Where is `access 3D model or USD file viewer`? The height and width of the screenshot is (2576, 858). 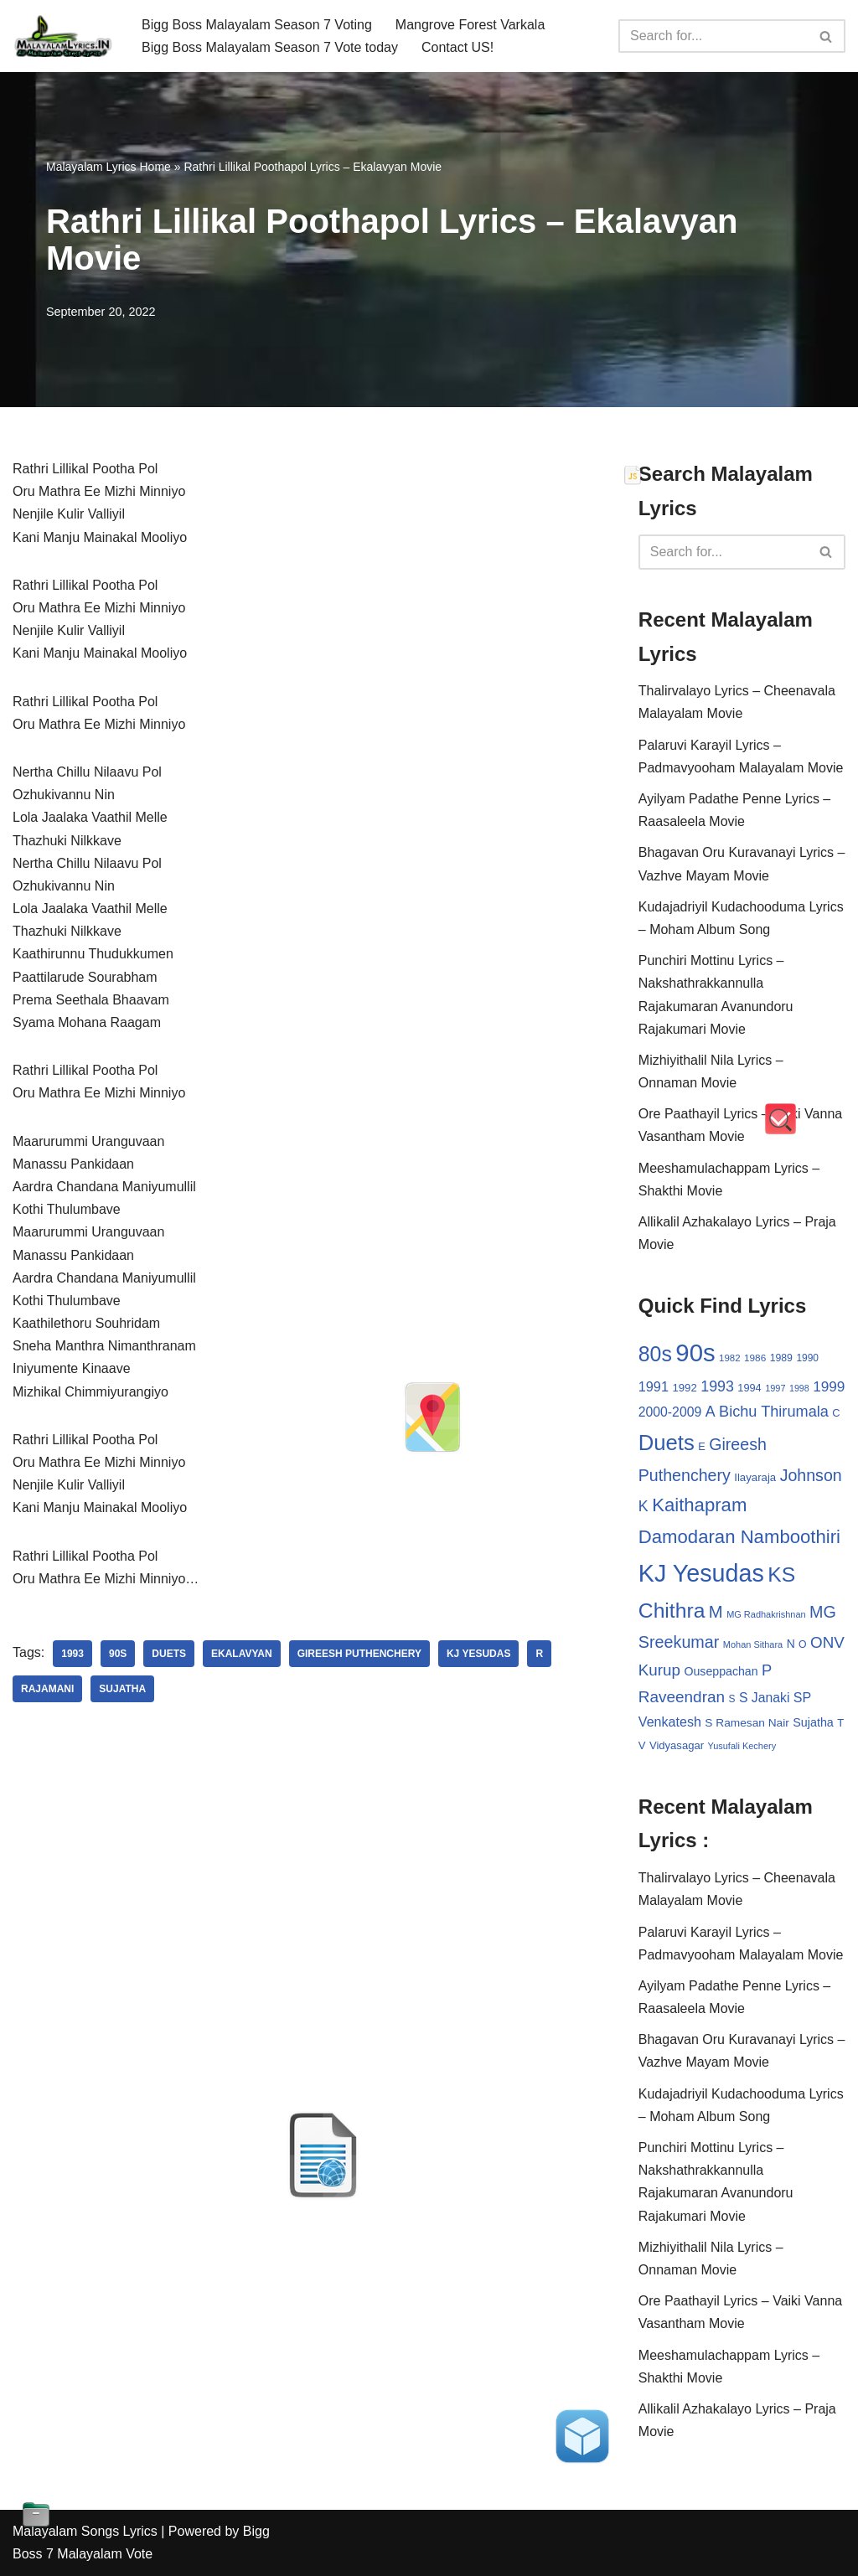 access 3D model or USD file viewer is located at coordinates (582, 2436).